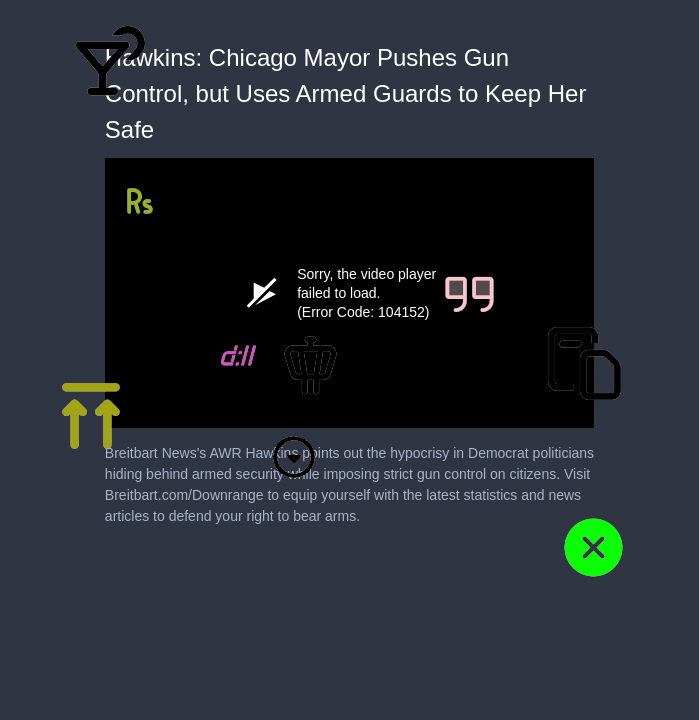 This screenshot has width=699, height=720. What do you see at coordinates (593, 547) in the screenshot?
I see `close or dismiss a dialog` at bounding box center [593, 547].